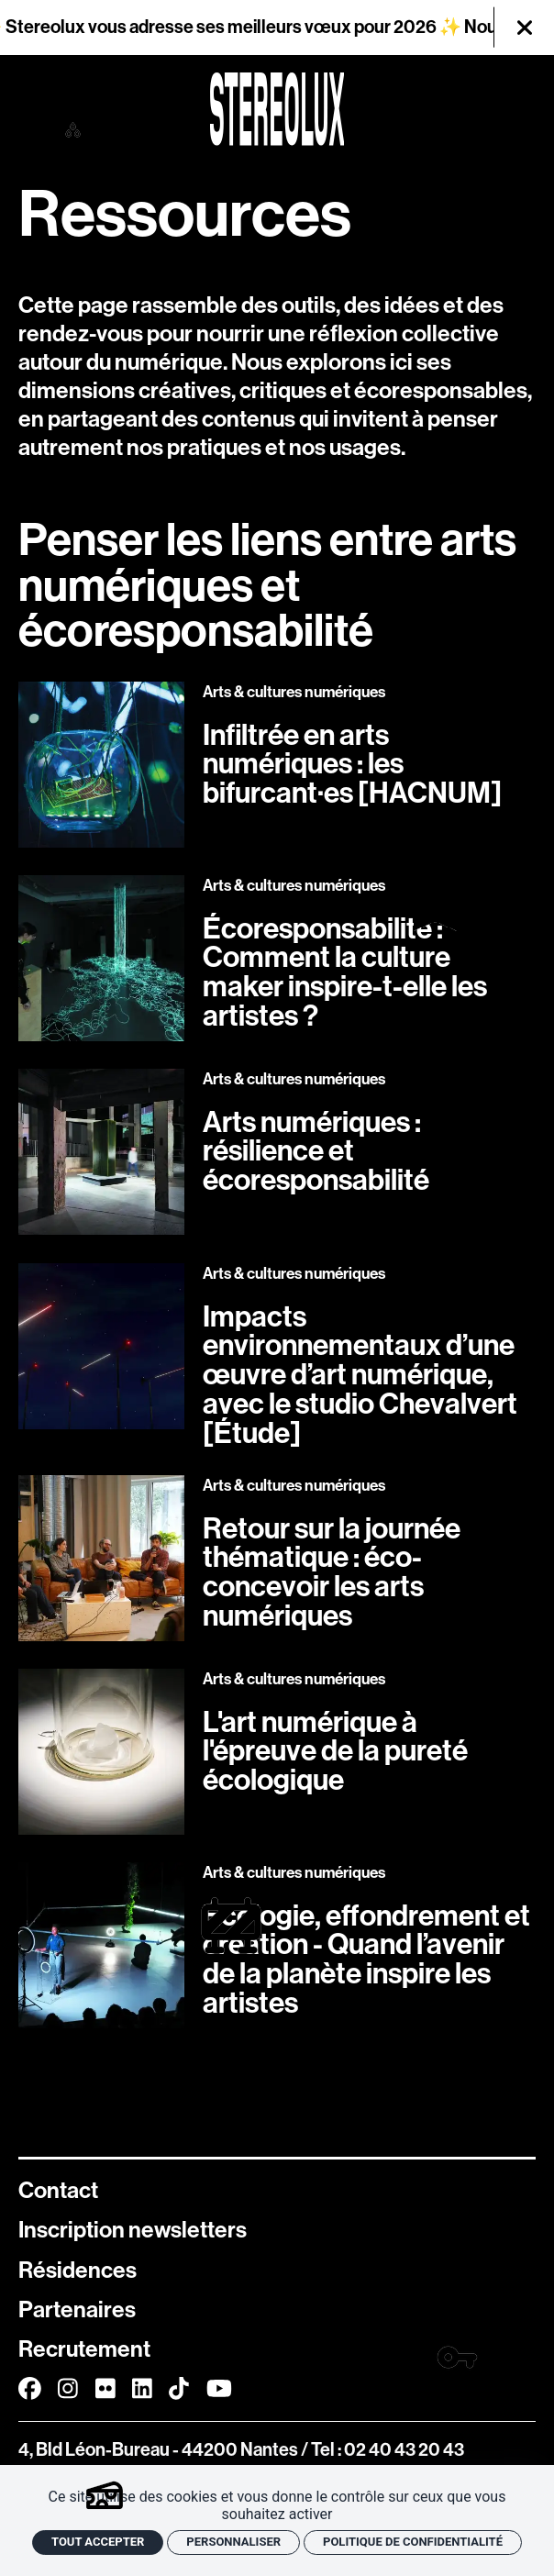 The height and width of the screenshot is (2576, 554). Describe the element at coordinates (457, 2357) in the screenshot. I see `access VPN or secure connection settings` at that location.